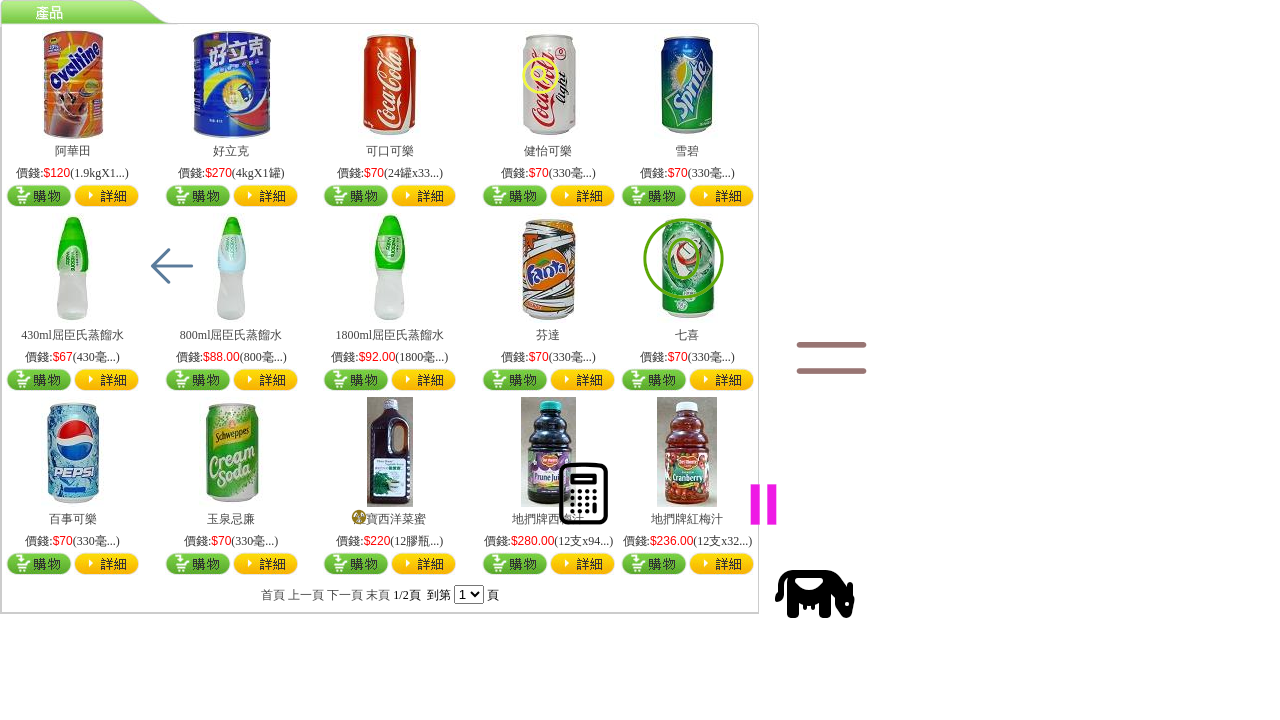 This screenshot has width=1280, height=720. Describe the element at coordinates (815, 594) in the screenshot. I see `indicates dairy or farm-related content` at that location.